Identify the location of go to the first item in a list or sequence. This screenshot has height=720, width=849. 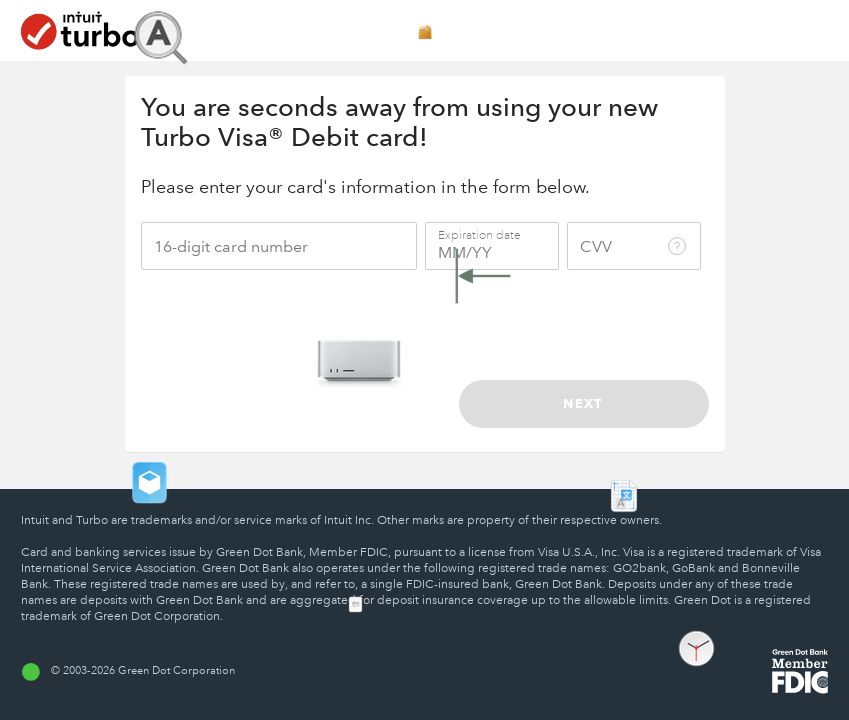
(483, 276).